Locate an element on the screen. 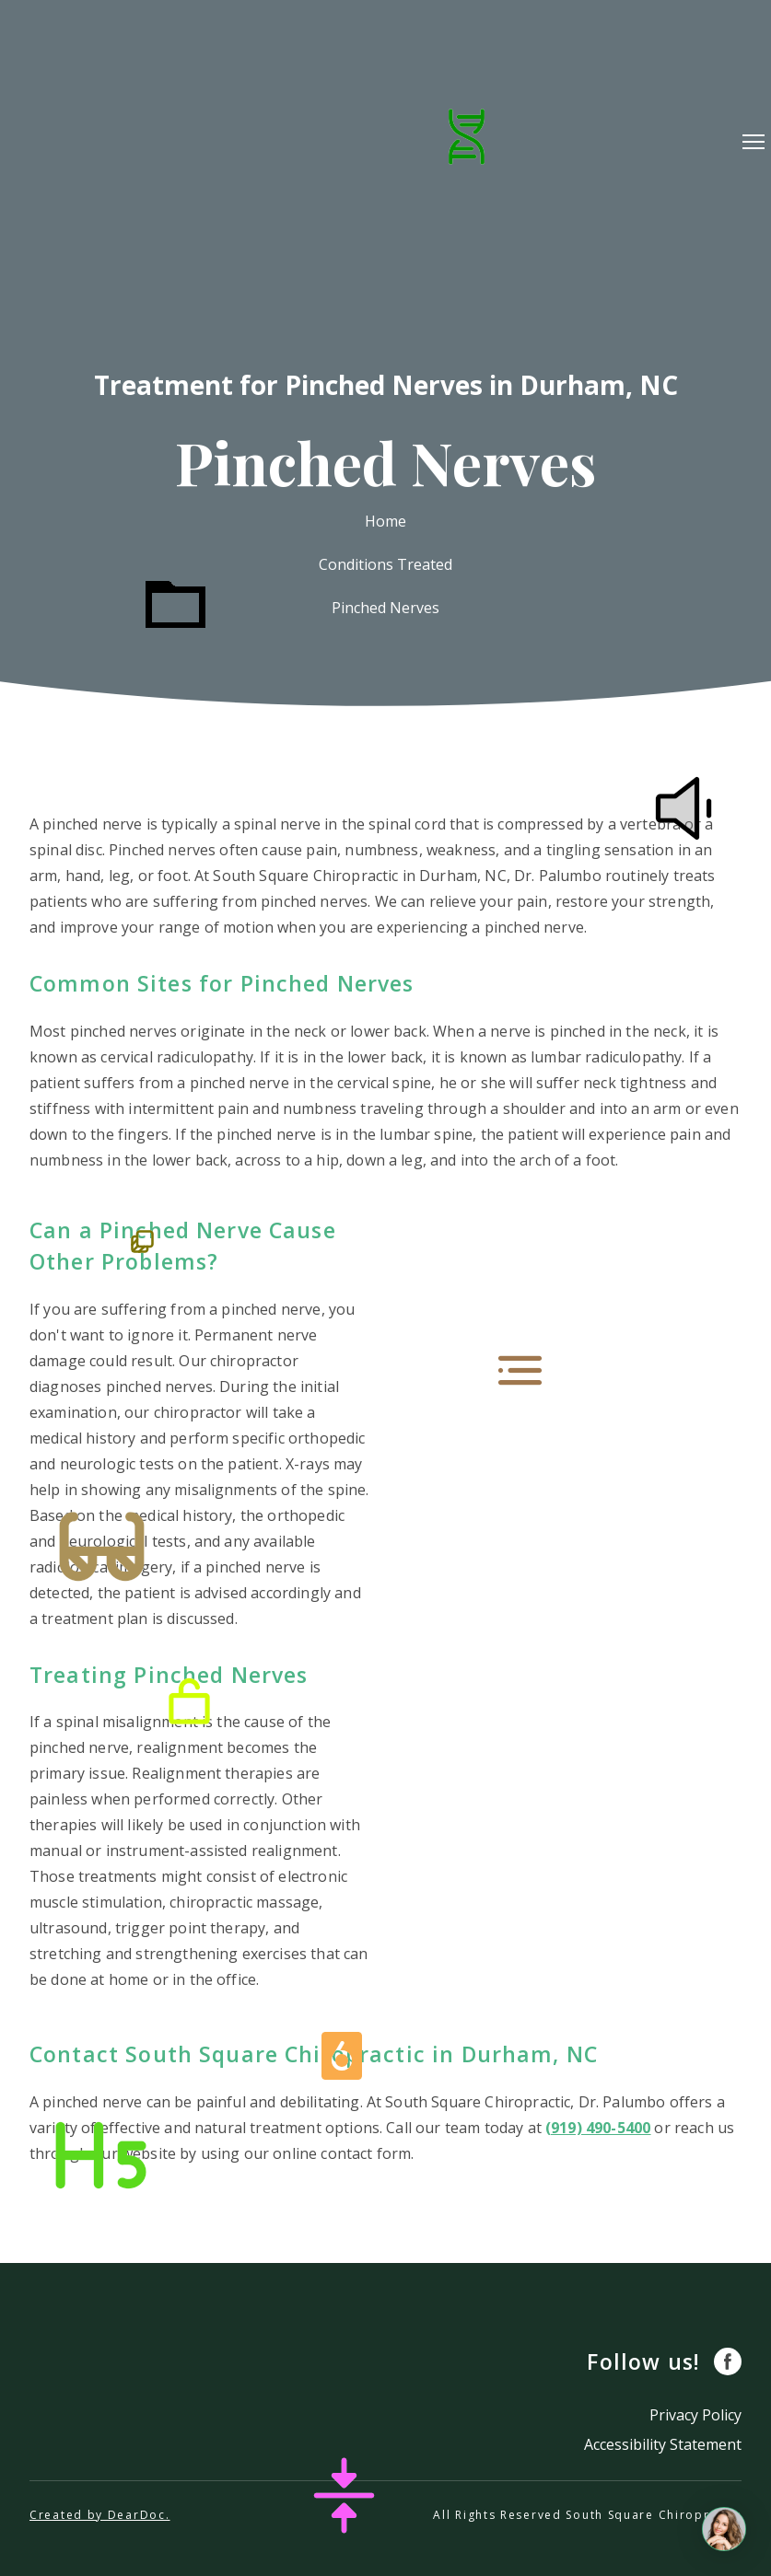  access genetic or biological information is located at coordinates (466, 136).